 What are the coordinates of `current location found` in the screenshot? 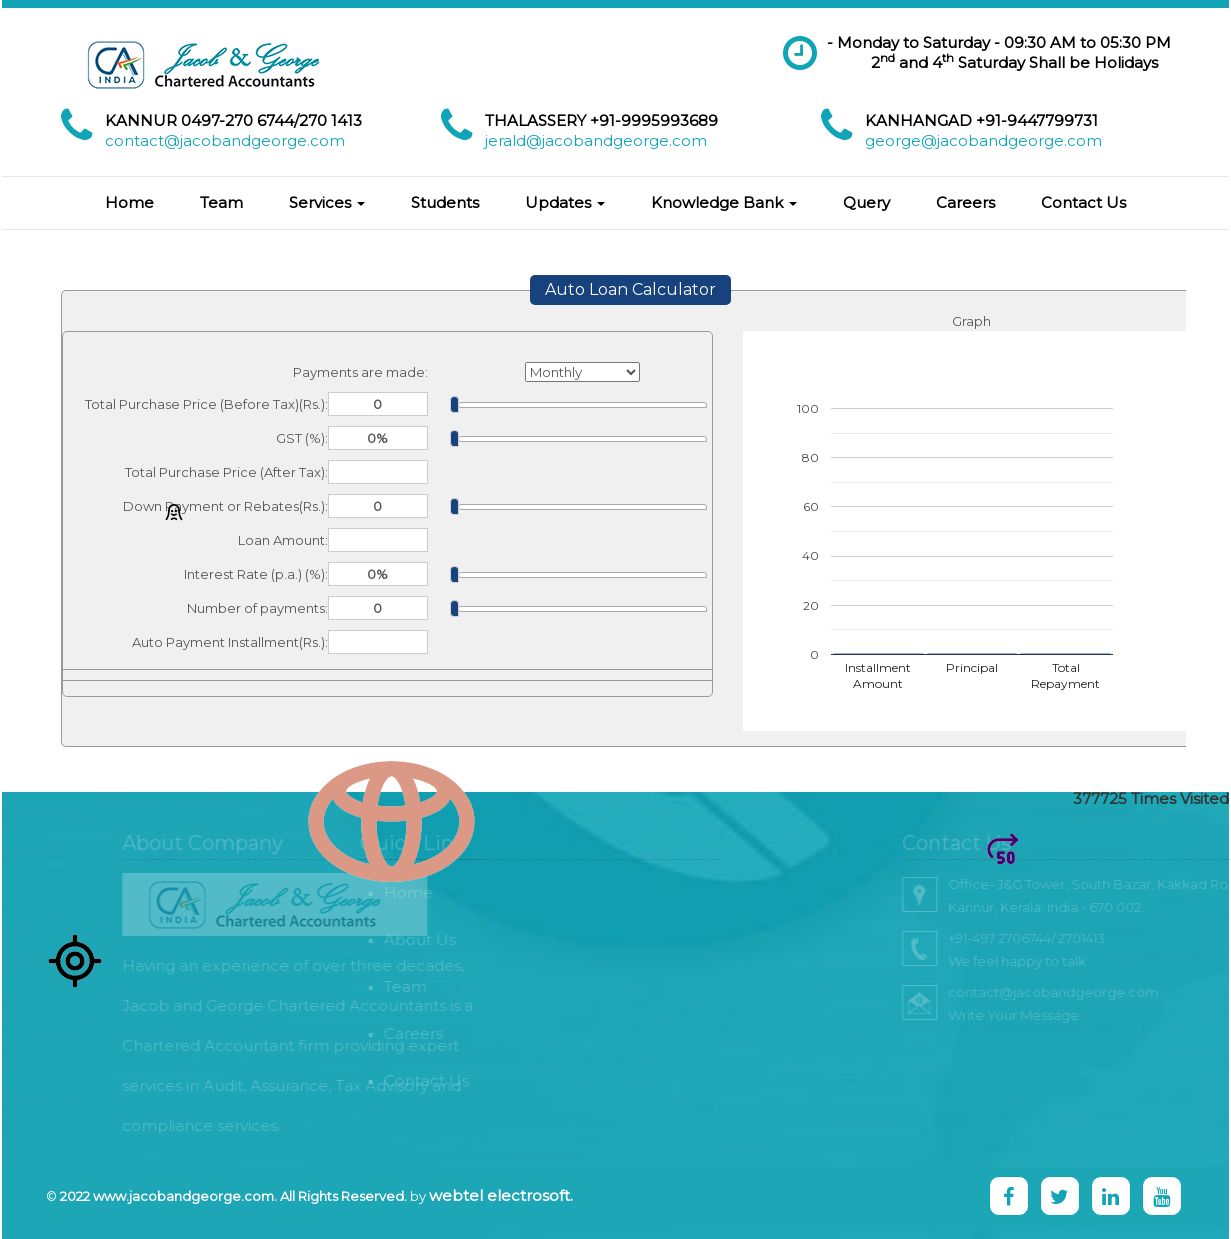 It's located at (75, 961).